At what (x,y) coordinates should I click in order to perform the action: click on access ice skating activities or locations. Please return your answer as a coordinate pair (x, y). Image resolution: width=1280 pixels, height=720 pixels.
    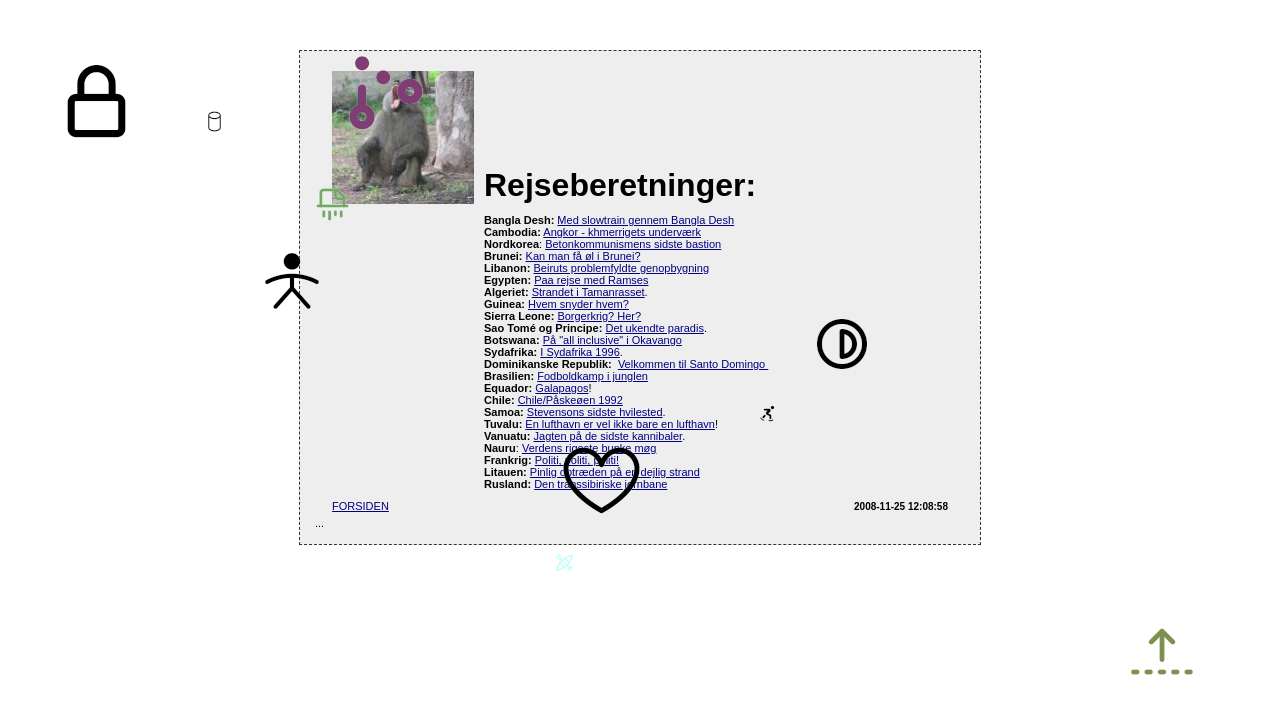
    Looking at the image, I should click on (767, 413).